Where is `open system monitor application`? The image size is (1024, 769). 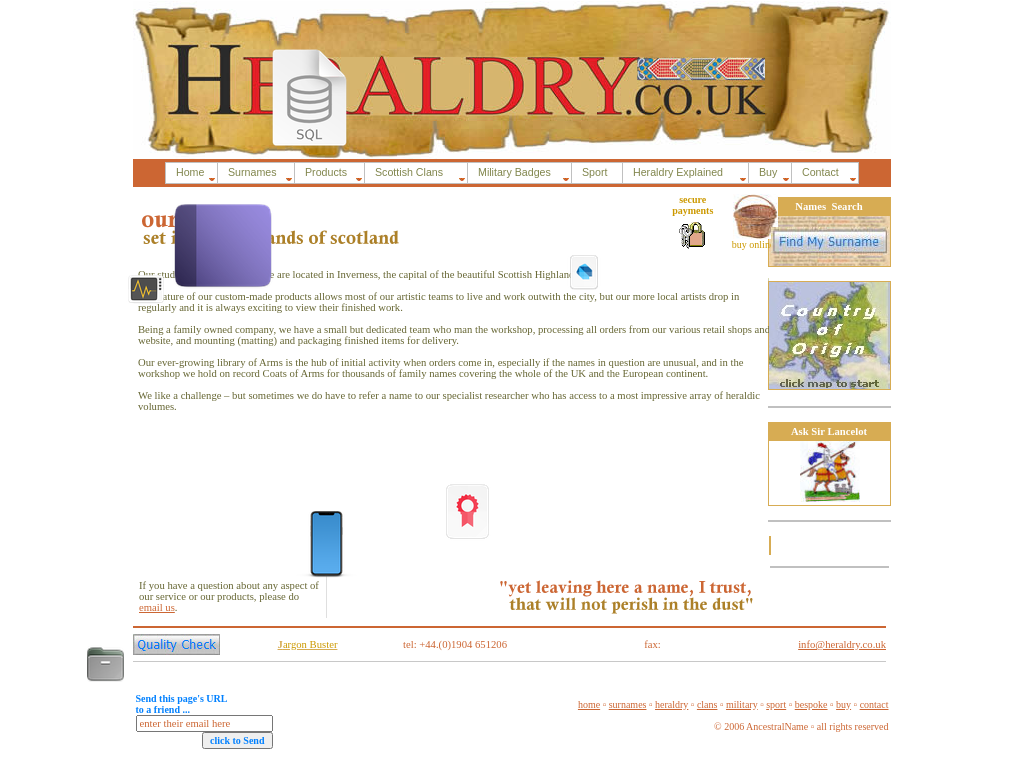
open system monitor application is located at coordinates (146, 289).